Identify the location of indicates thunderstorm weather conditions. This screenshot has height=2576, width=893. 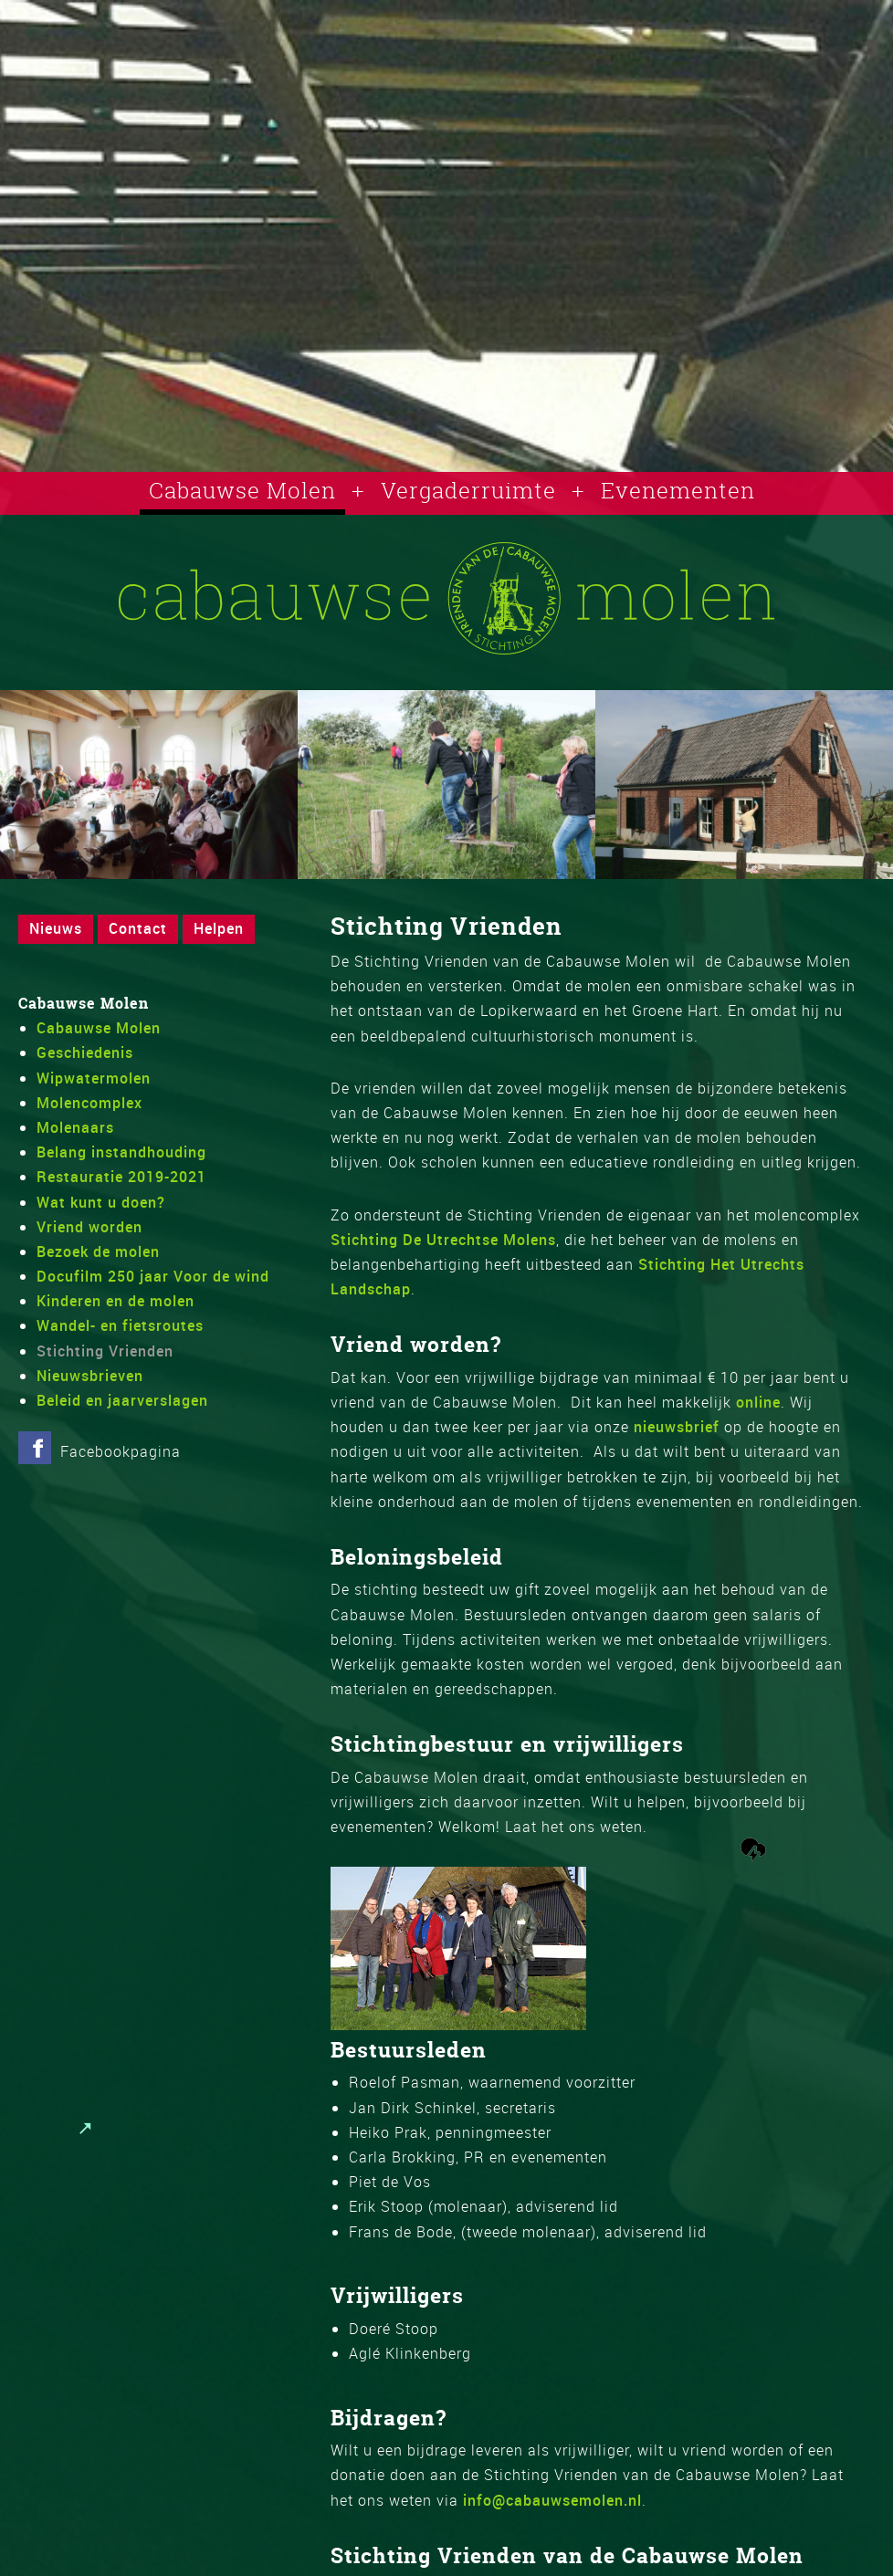
(753, 1849).